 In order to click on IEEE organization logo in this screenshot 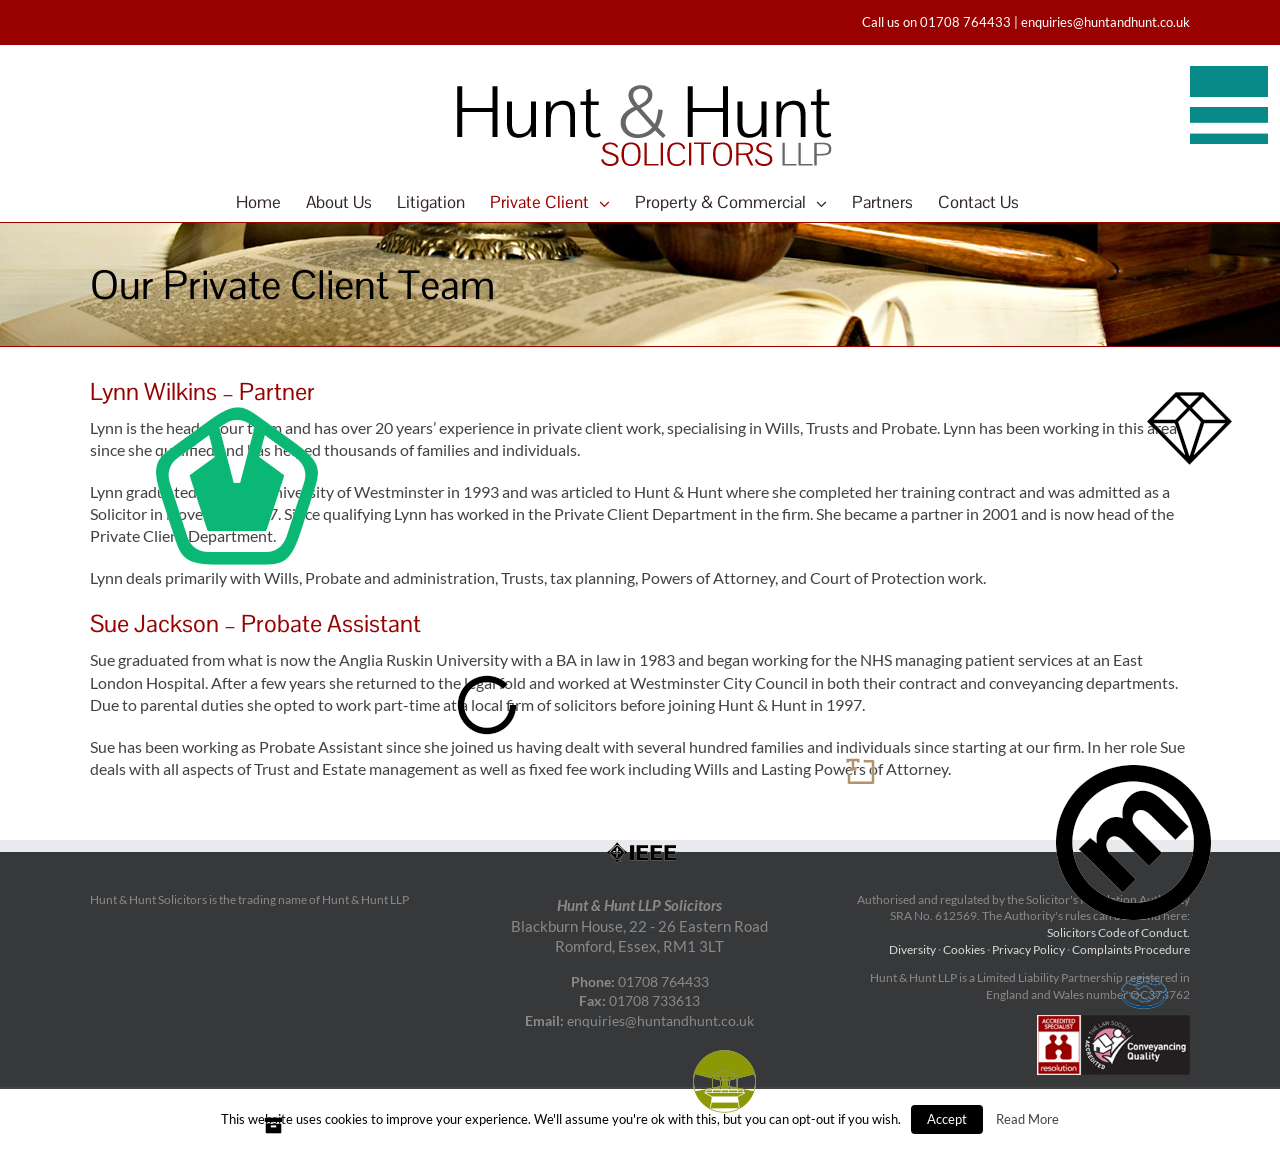, I will do `click(641, 852)`.